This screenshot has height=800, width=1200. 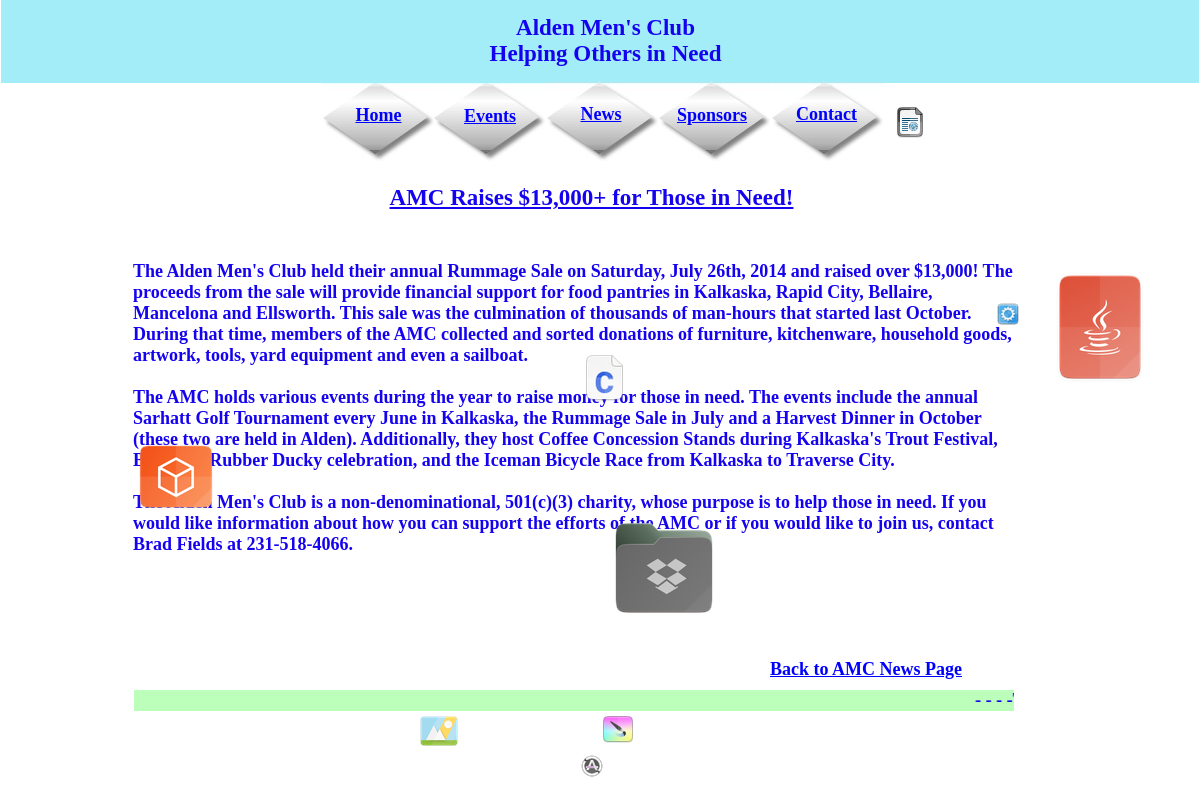 I want to click on java archive file (.jar) type indicator, so click(x=1100, y=327).